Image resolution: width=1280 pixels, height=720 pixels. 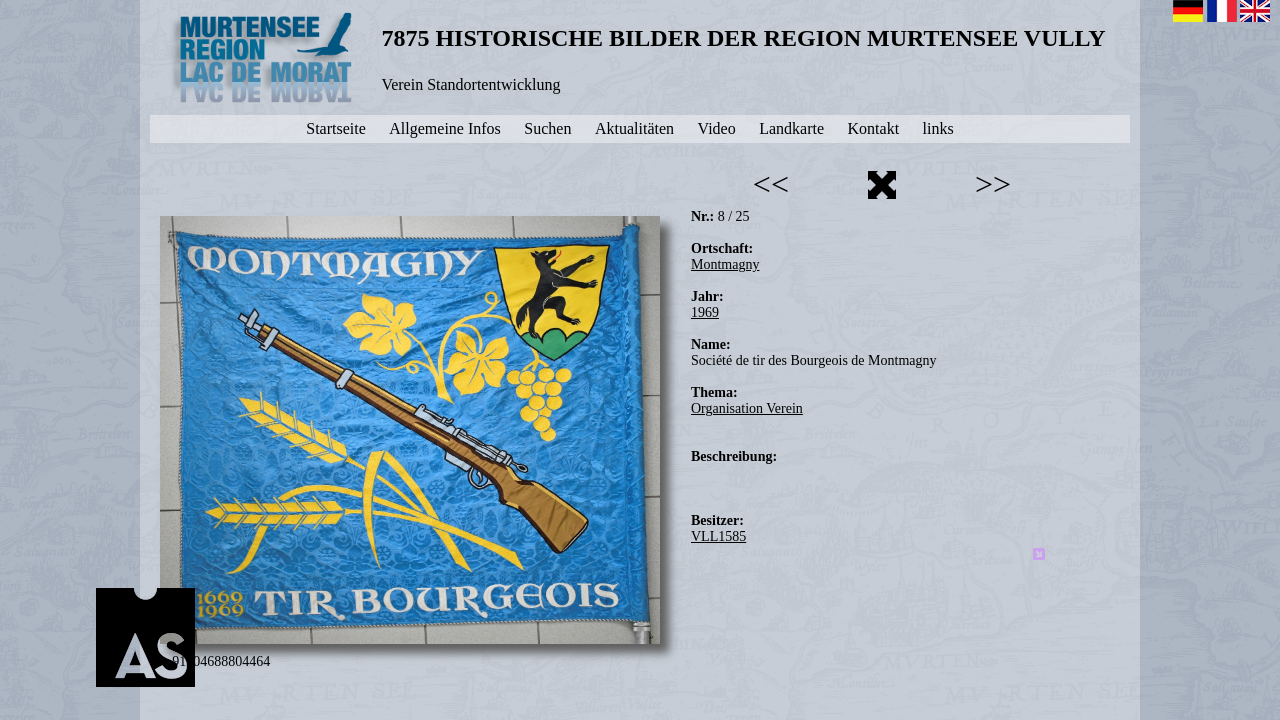 What do you see at coordinates (145, 637) in the screenshot?
I see `AssemblyScript programming language logo` at bounding box center [145, 637].